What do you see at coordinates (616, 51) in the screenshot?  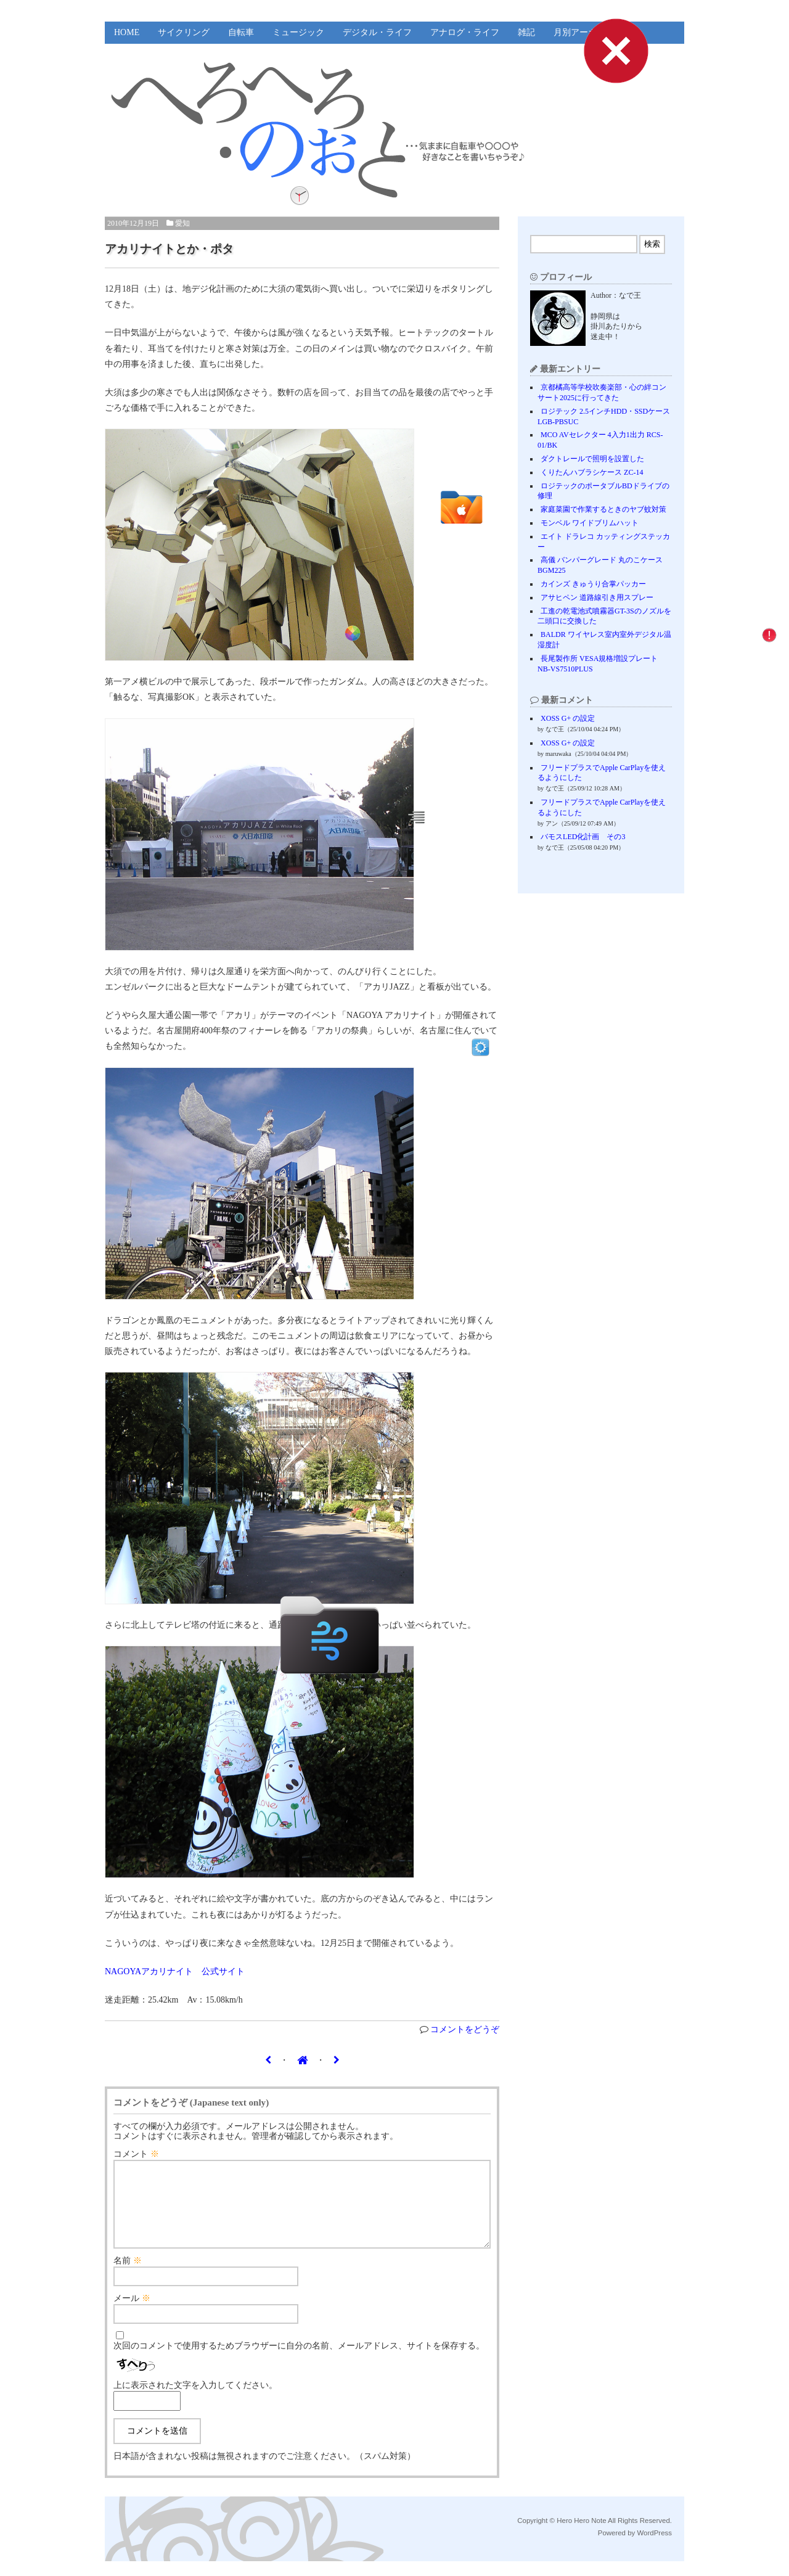 I see `stop or cancel the current action` at bounding box center [616, 51].